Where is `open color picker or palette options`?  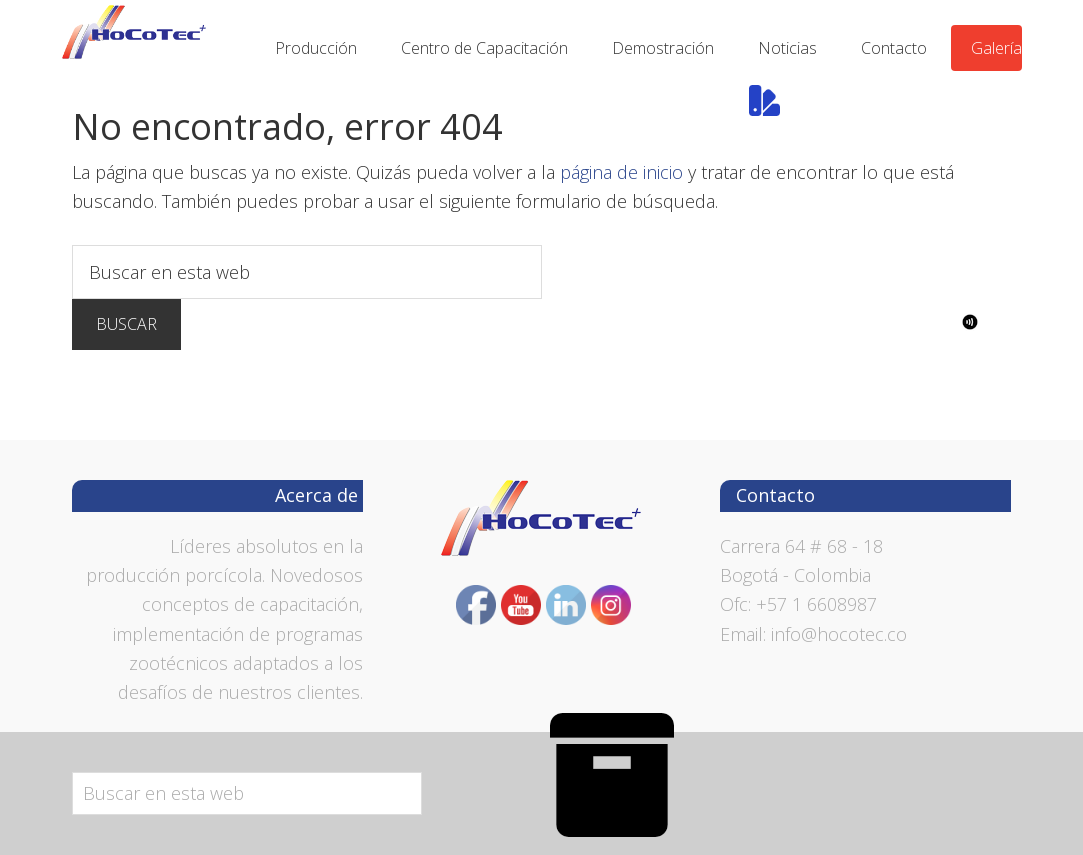
open color picker or palette options is located at coordinates (764, 100).